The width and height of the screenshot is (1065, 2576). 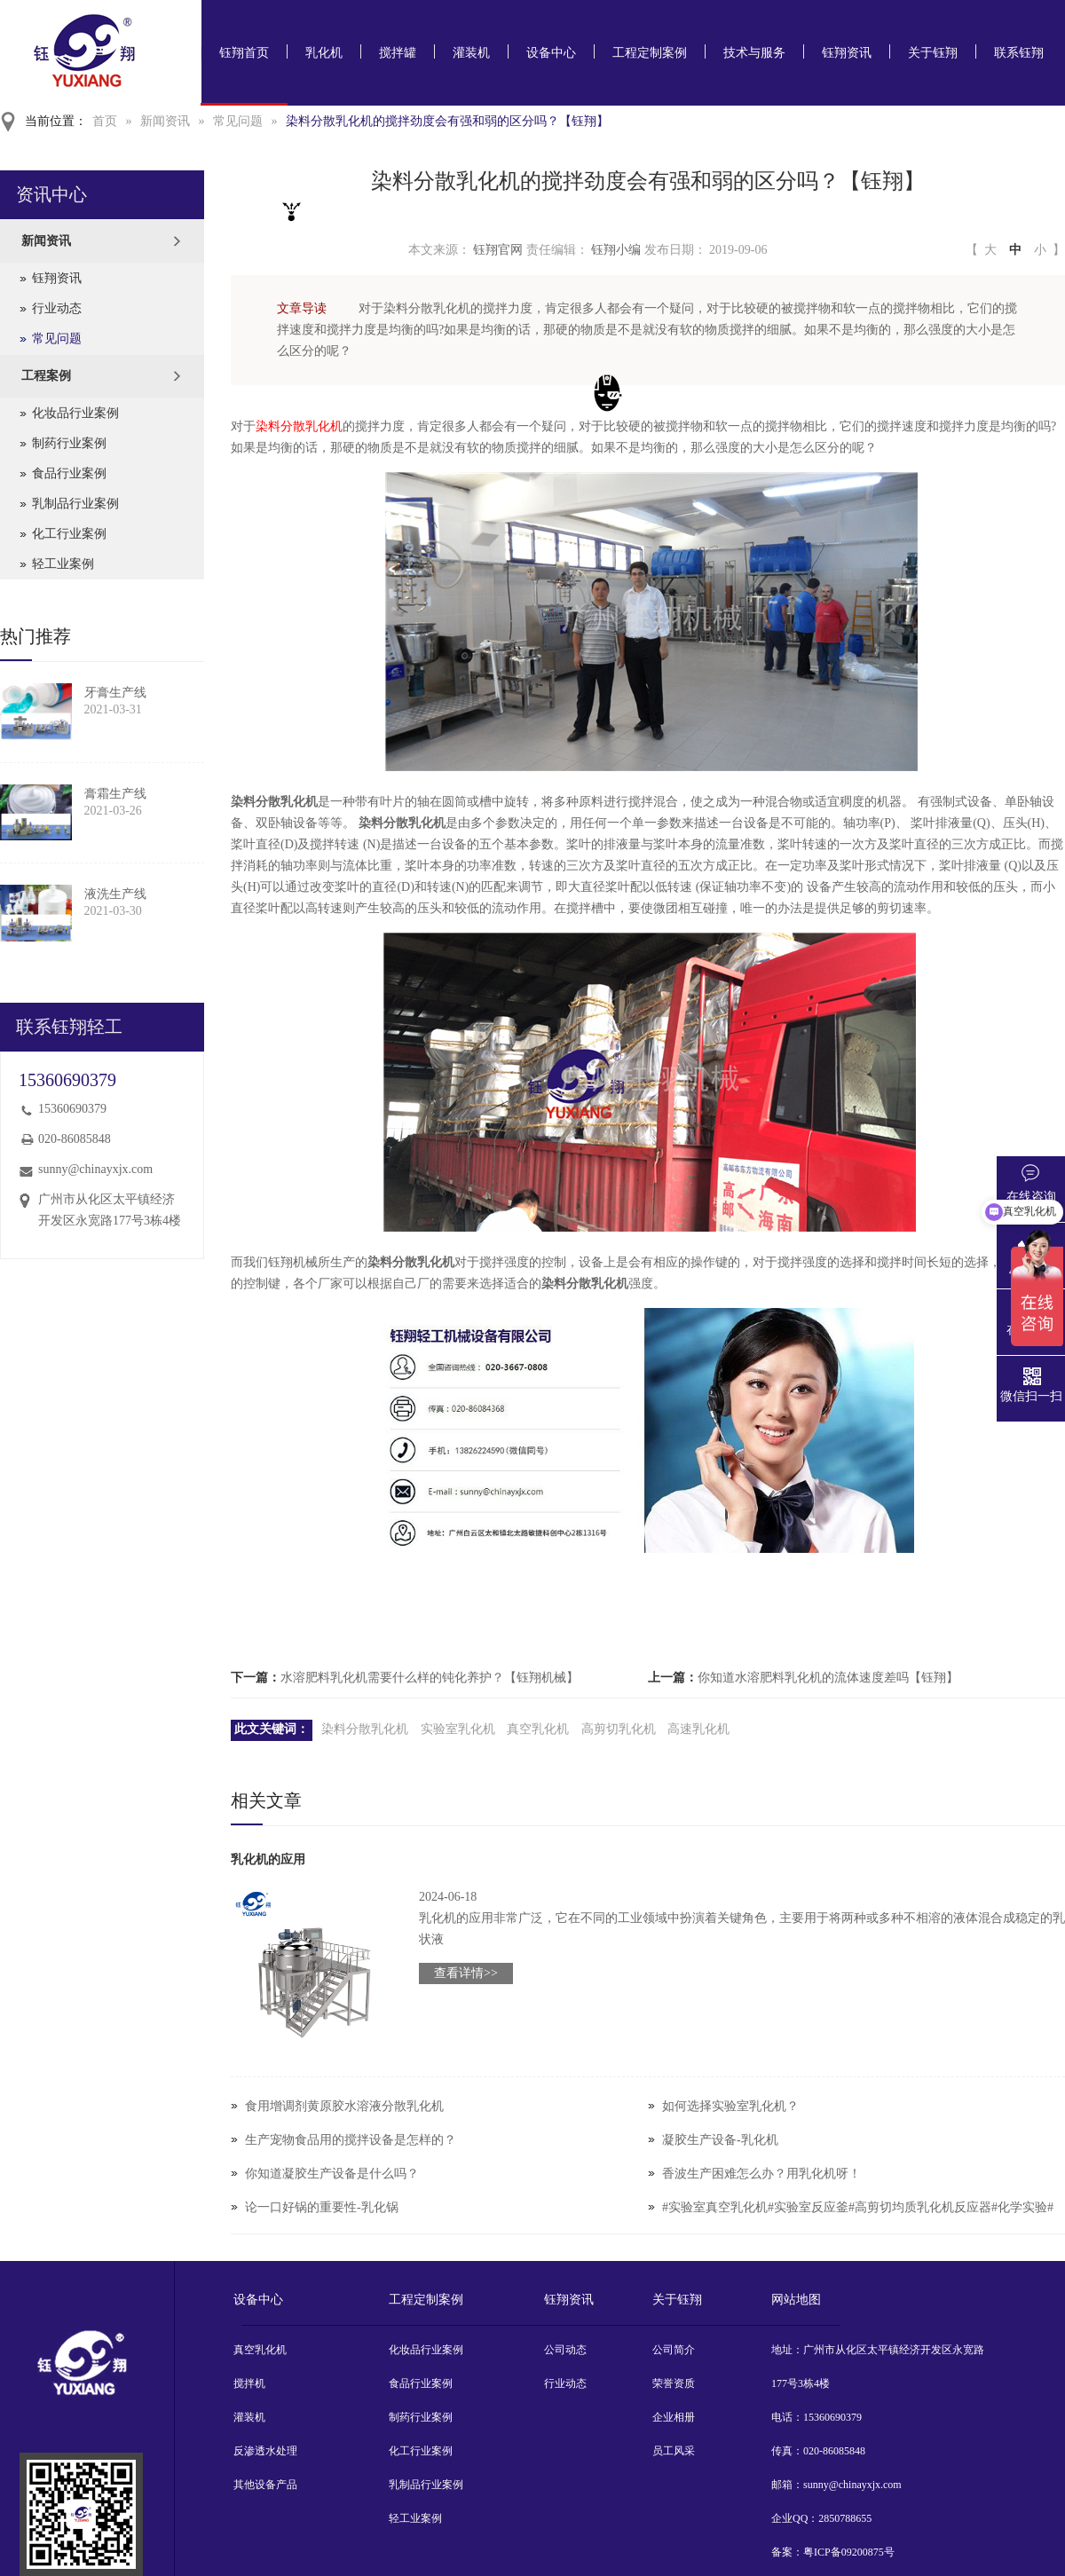 What do you see at coordinates (607, 393) in the screenshot?
I see `access cyborg or android character options` at bounding box center [607, 393].